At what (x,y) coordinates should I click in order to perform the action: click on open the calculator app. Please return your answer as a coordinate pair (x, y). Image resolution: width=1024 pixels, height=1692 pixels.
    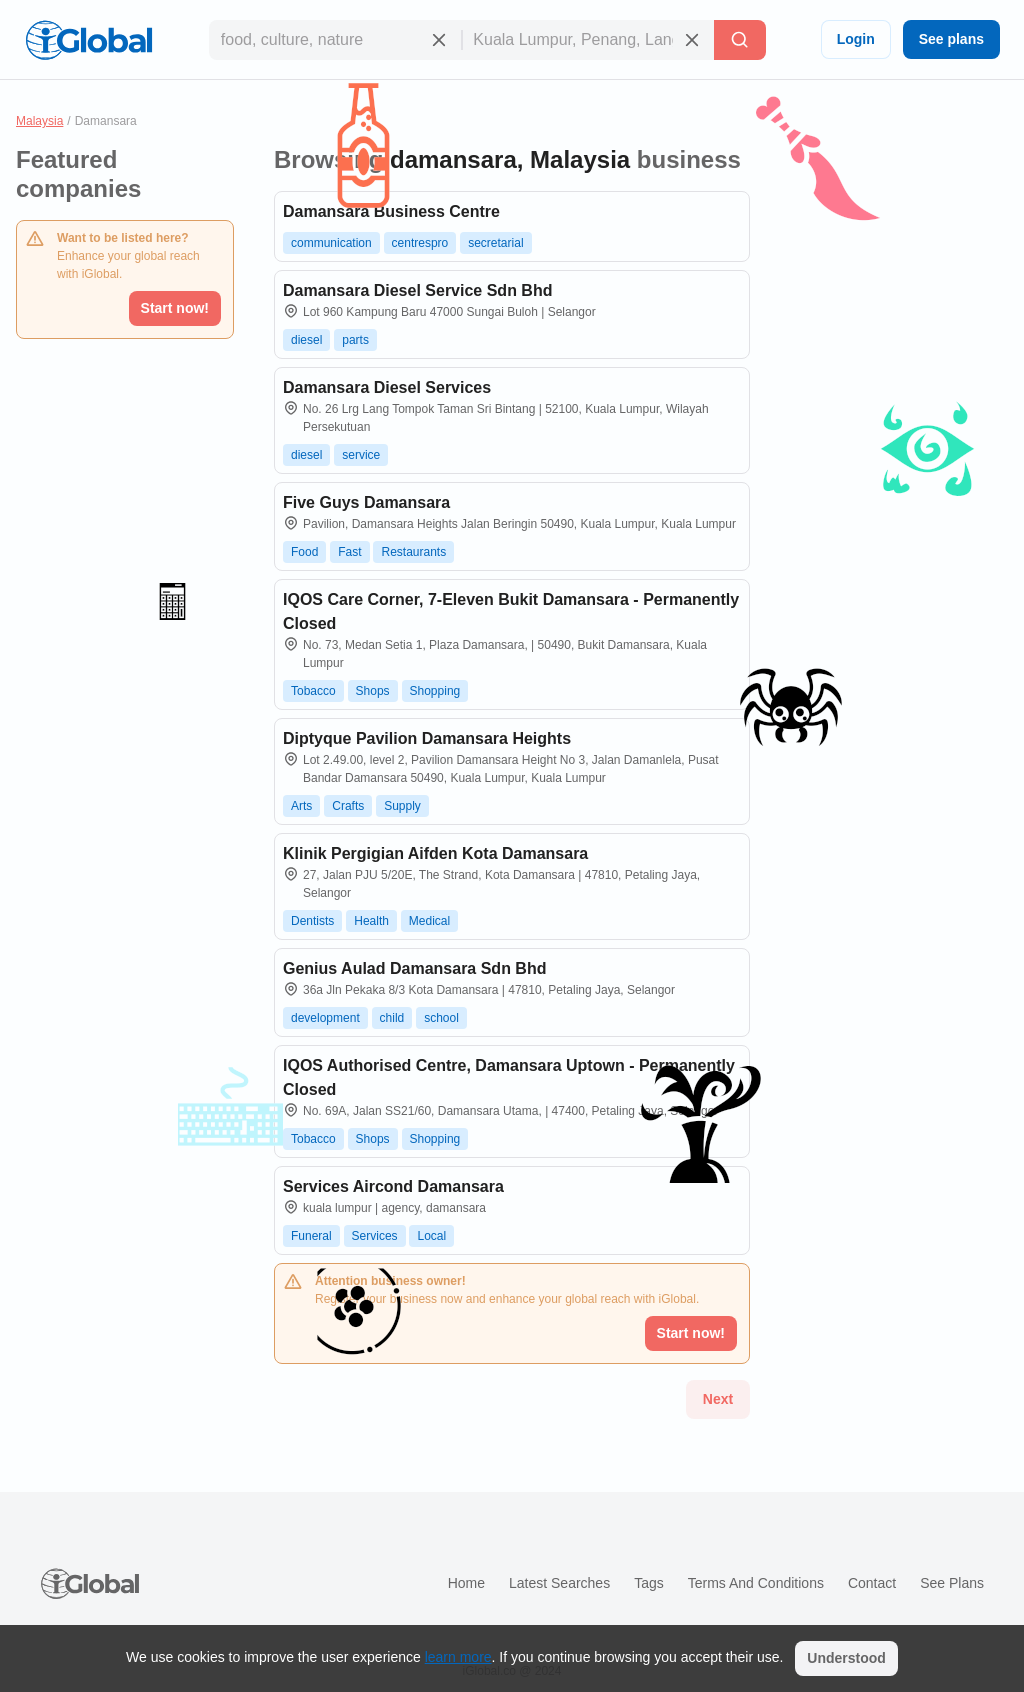
    Looking at the image, I should click on (172, 601).